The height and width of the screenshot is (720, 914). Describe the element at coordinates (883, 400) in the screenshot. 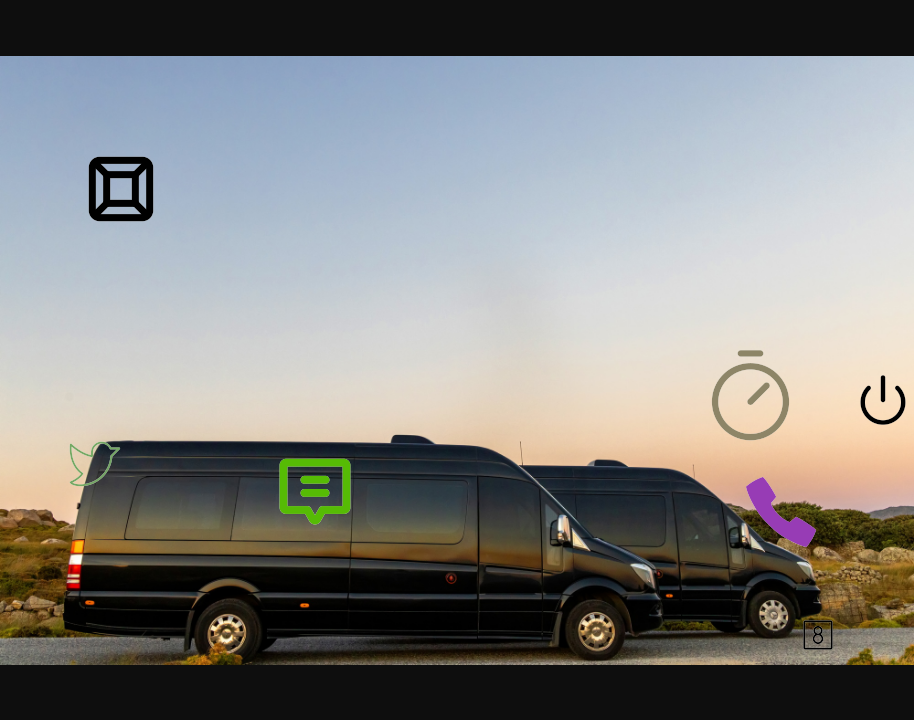

I see `turn device on or off` at that location.